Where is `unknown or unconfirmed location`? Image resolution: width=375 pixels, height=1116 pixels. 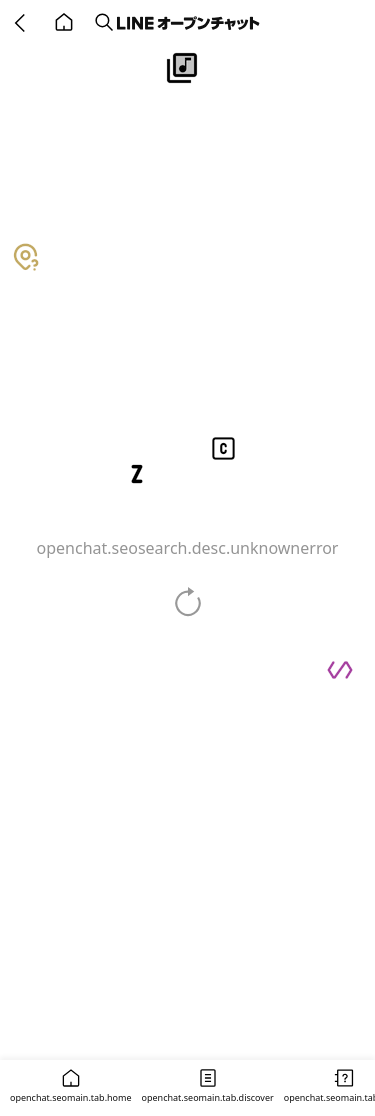
unknown or unconfirmed location is located at coordinates (25, 256).